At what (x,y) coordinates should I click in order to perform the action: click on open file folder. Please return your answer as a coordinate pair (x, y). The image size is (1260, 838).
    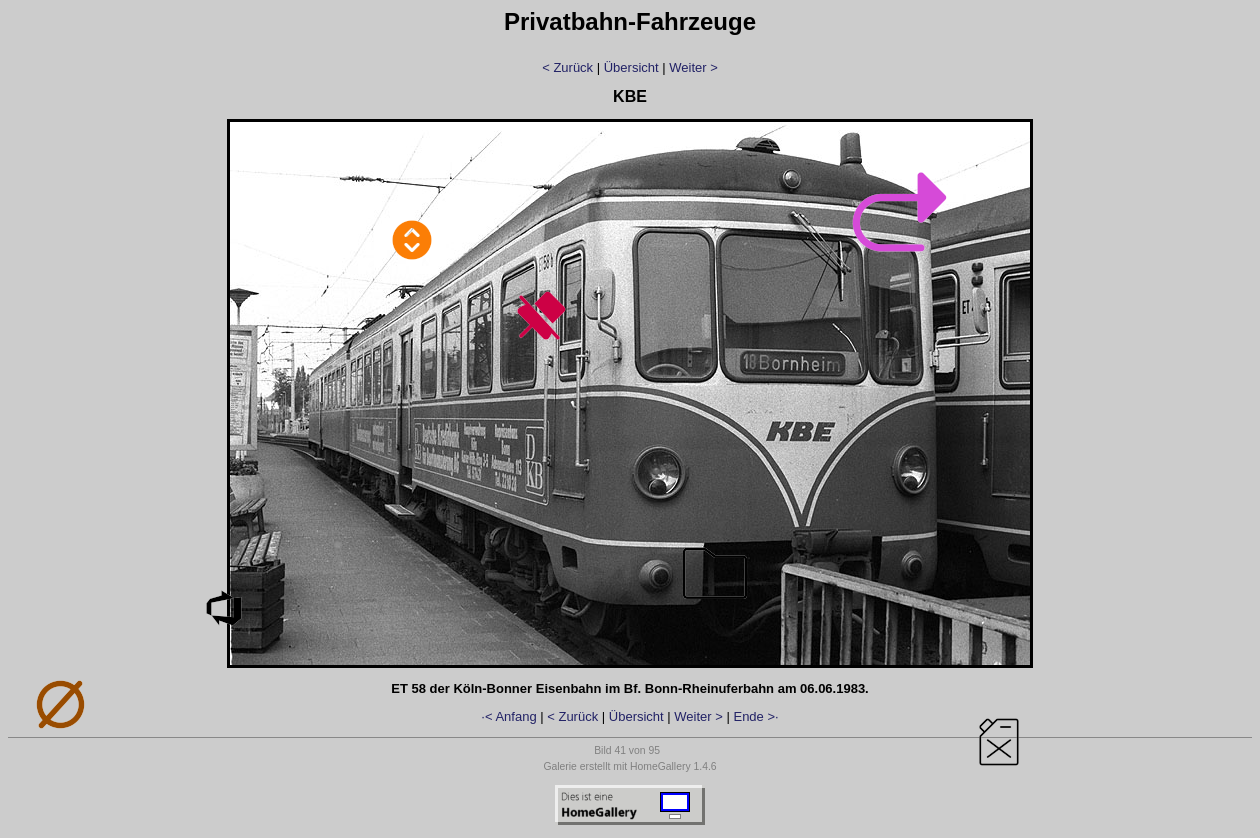
    Looking at the image, I should click on (715, 572).